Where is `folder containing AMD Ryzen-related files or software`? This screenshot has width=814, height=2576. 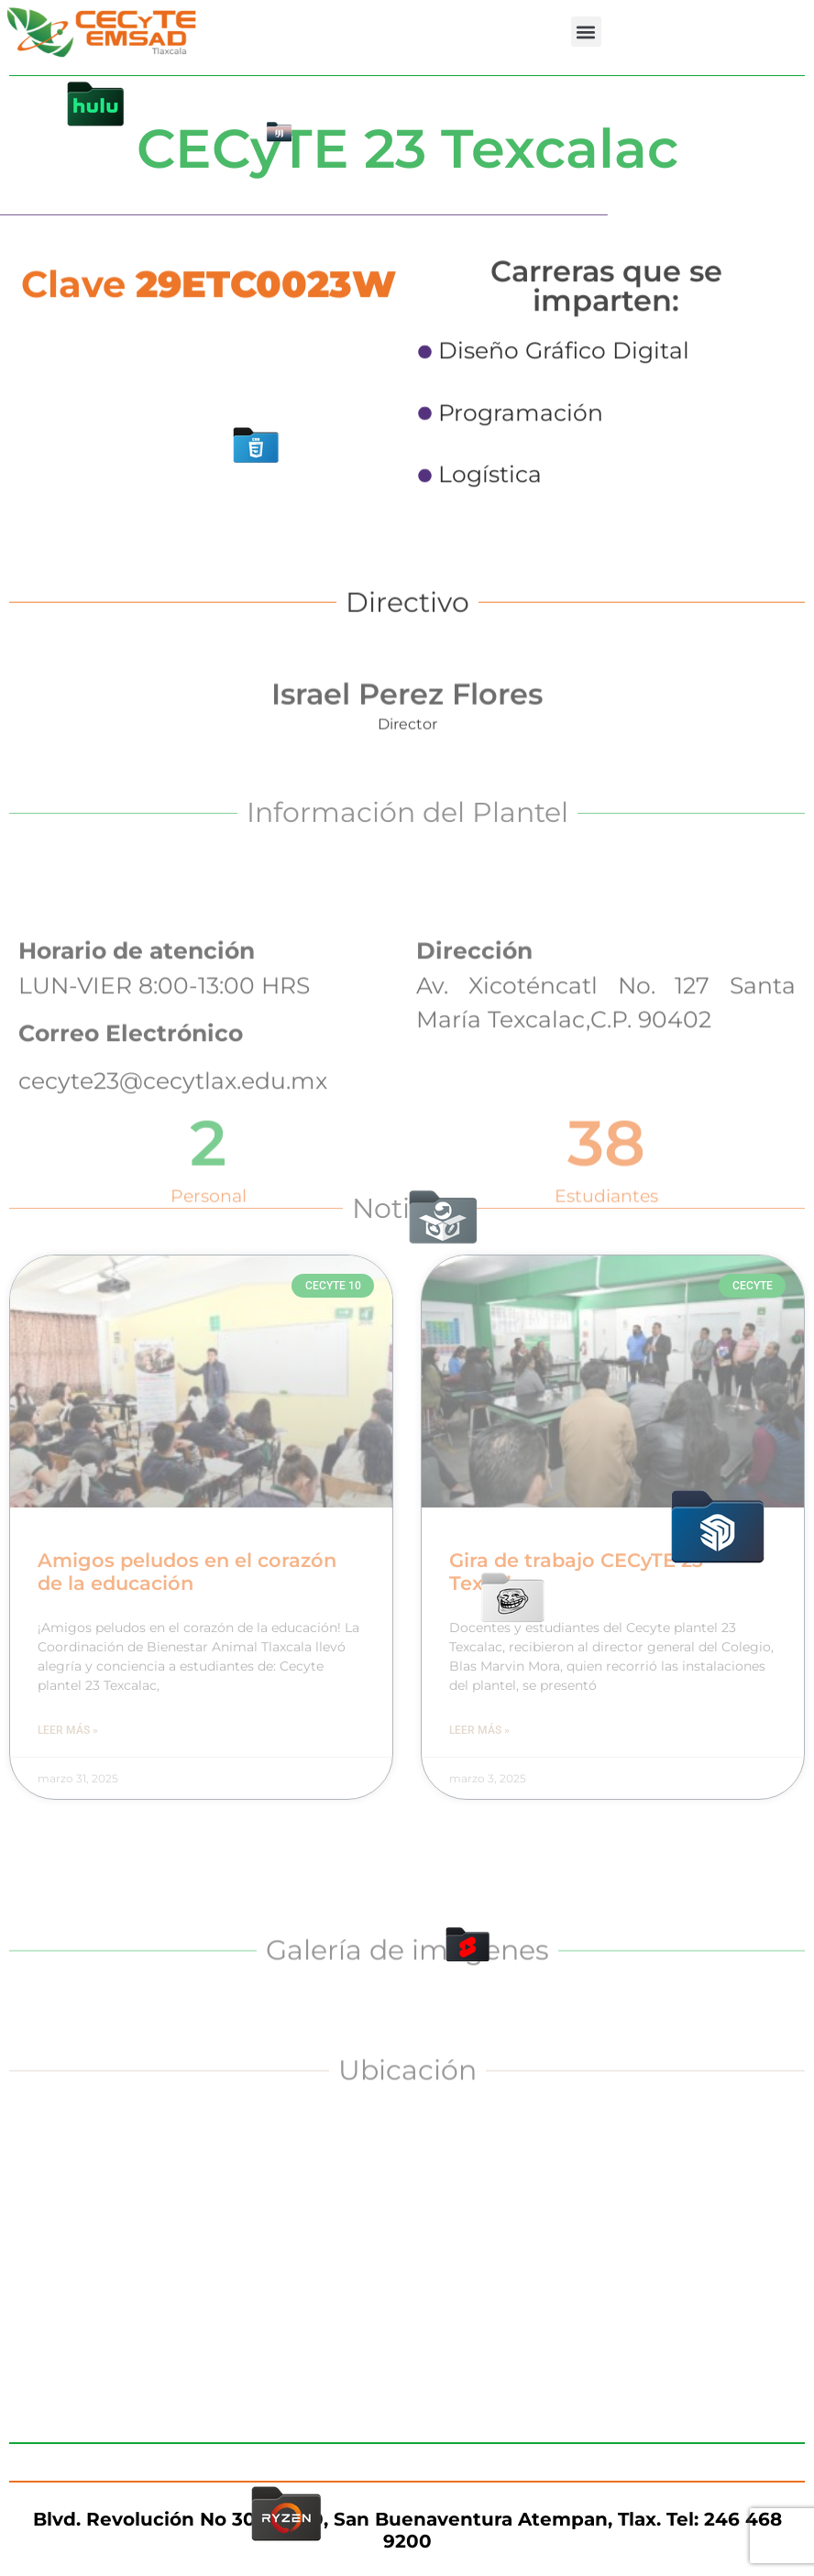 folder containing AMD Ryzen-related files or software is located at coordinates (286, 2516).